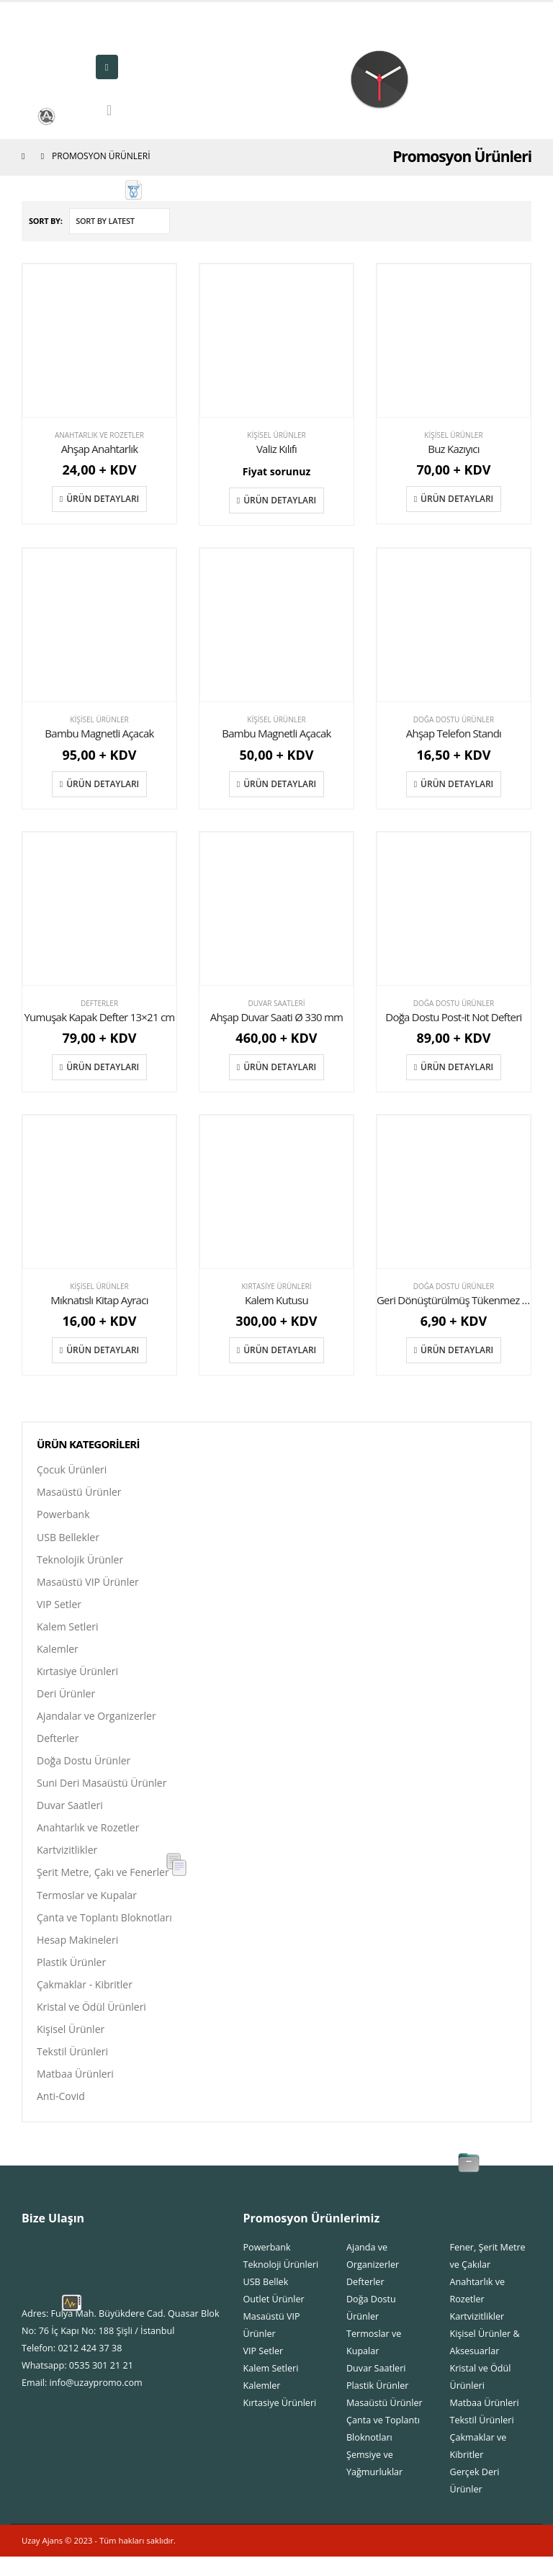  What do you see at coordinates (46, 116) in the screenshot?
I see `open the software updater application` at bounding box center [46, 116].